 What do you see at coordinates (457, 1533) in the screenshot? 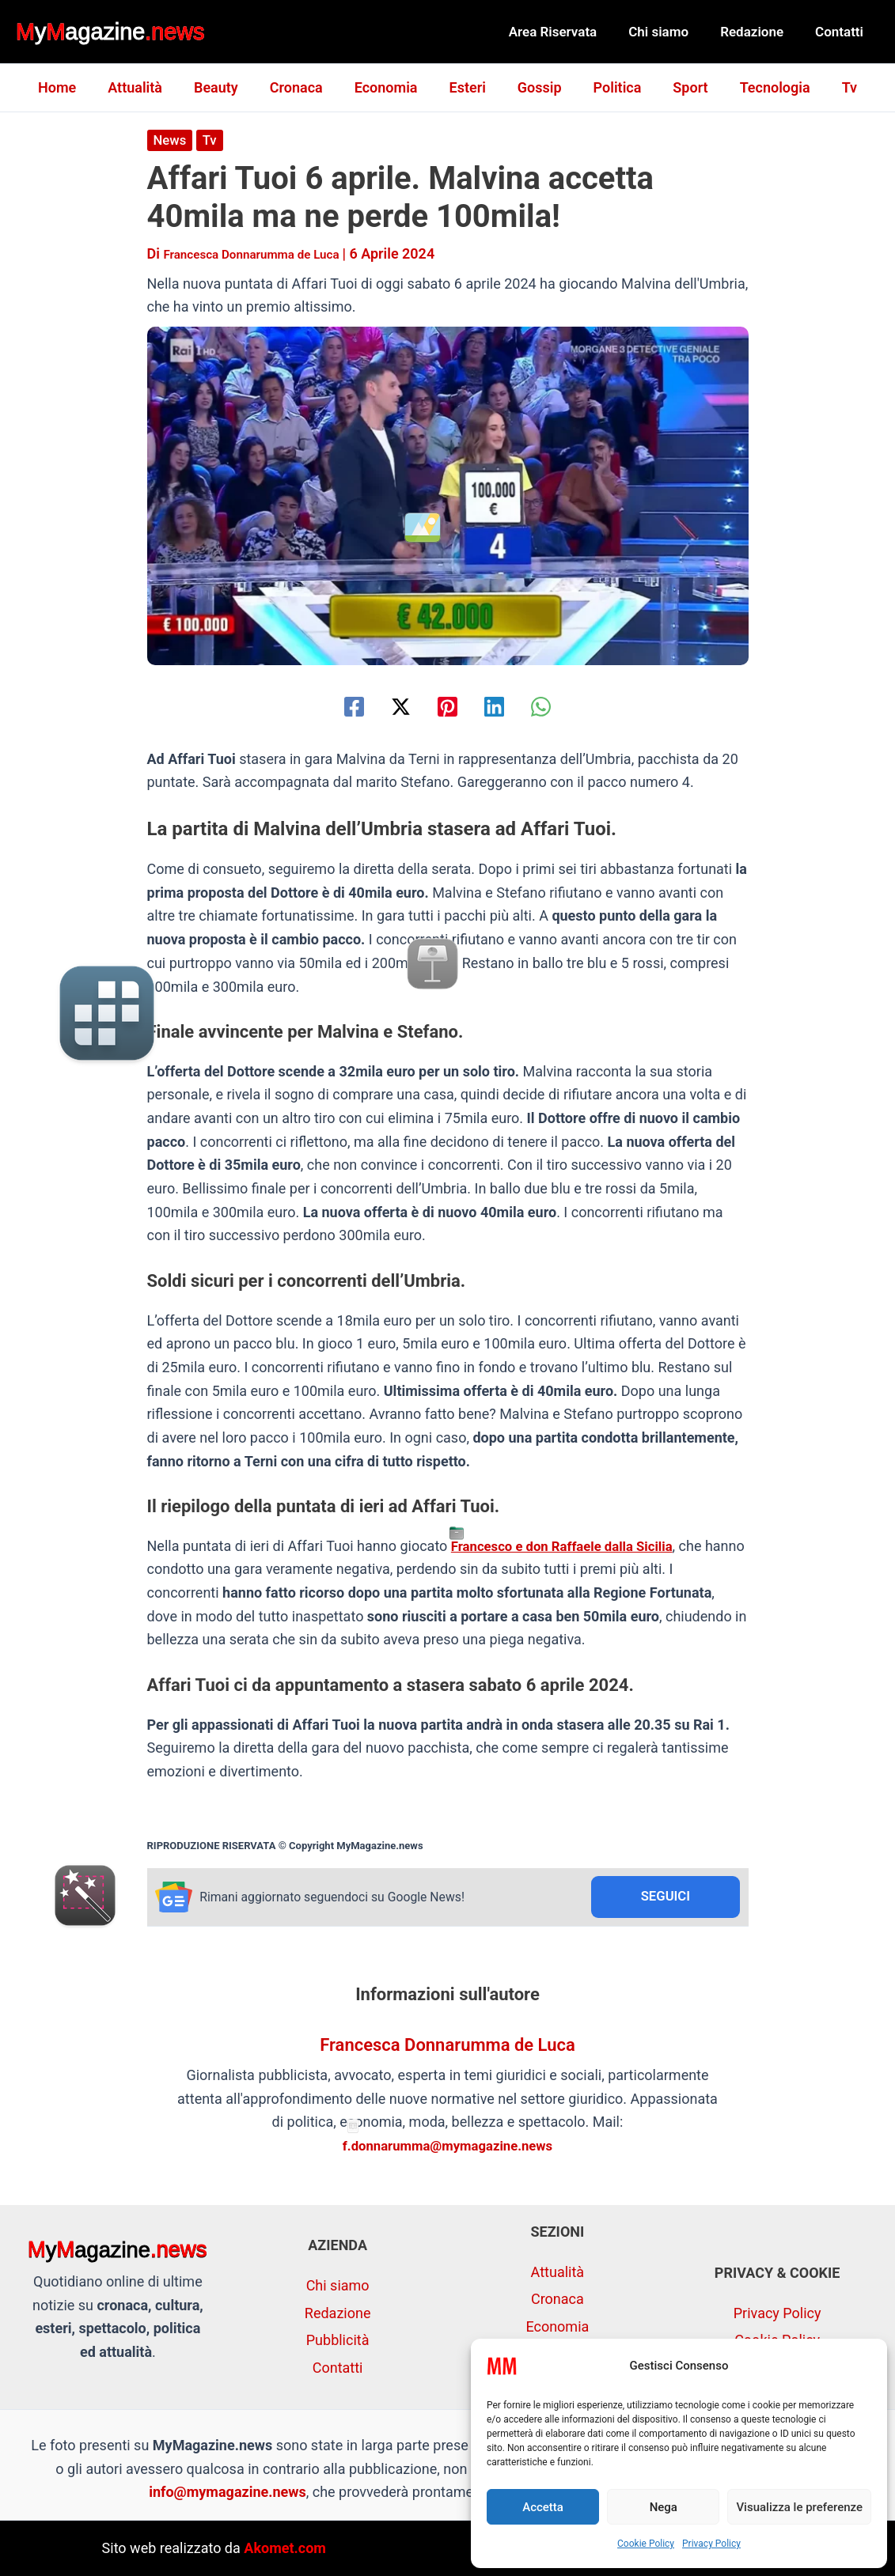
I see `open the file manager application` at bounding box center [457, 1533].